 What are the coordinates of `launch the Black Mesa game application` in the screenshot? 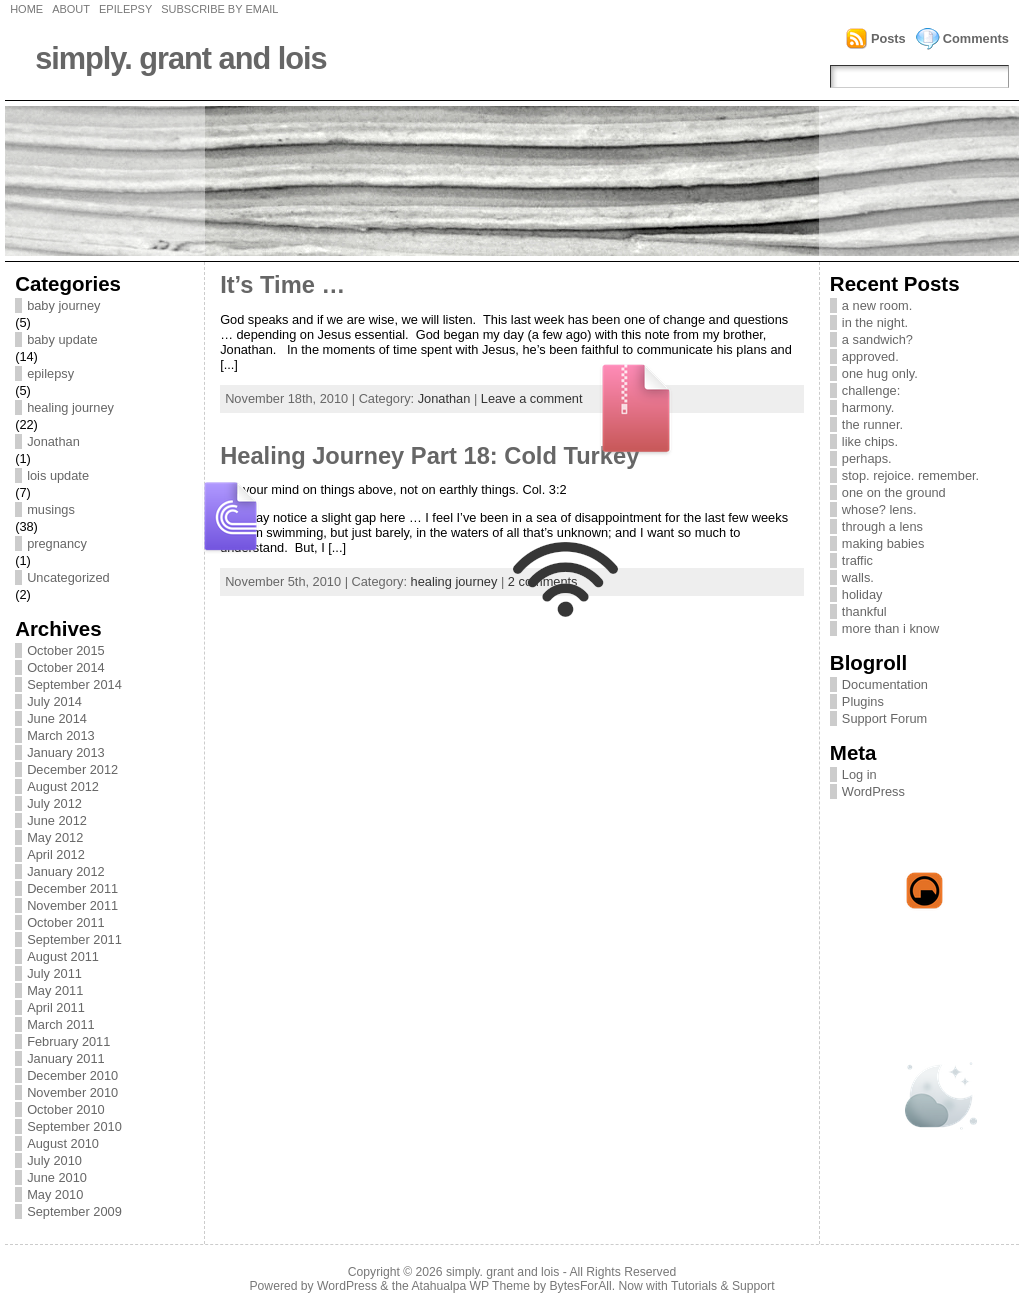 It's located at (924, 890).